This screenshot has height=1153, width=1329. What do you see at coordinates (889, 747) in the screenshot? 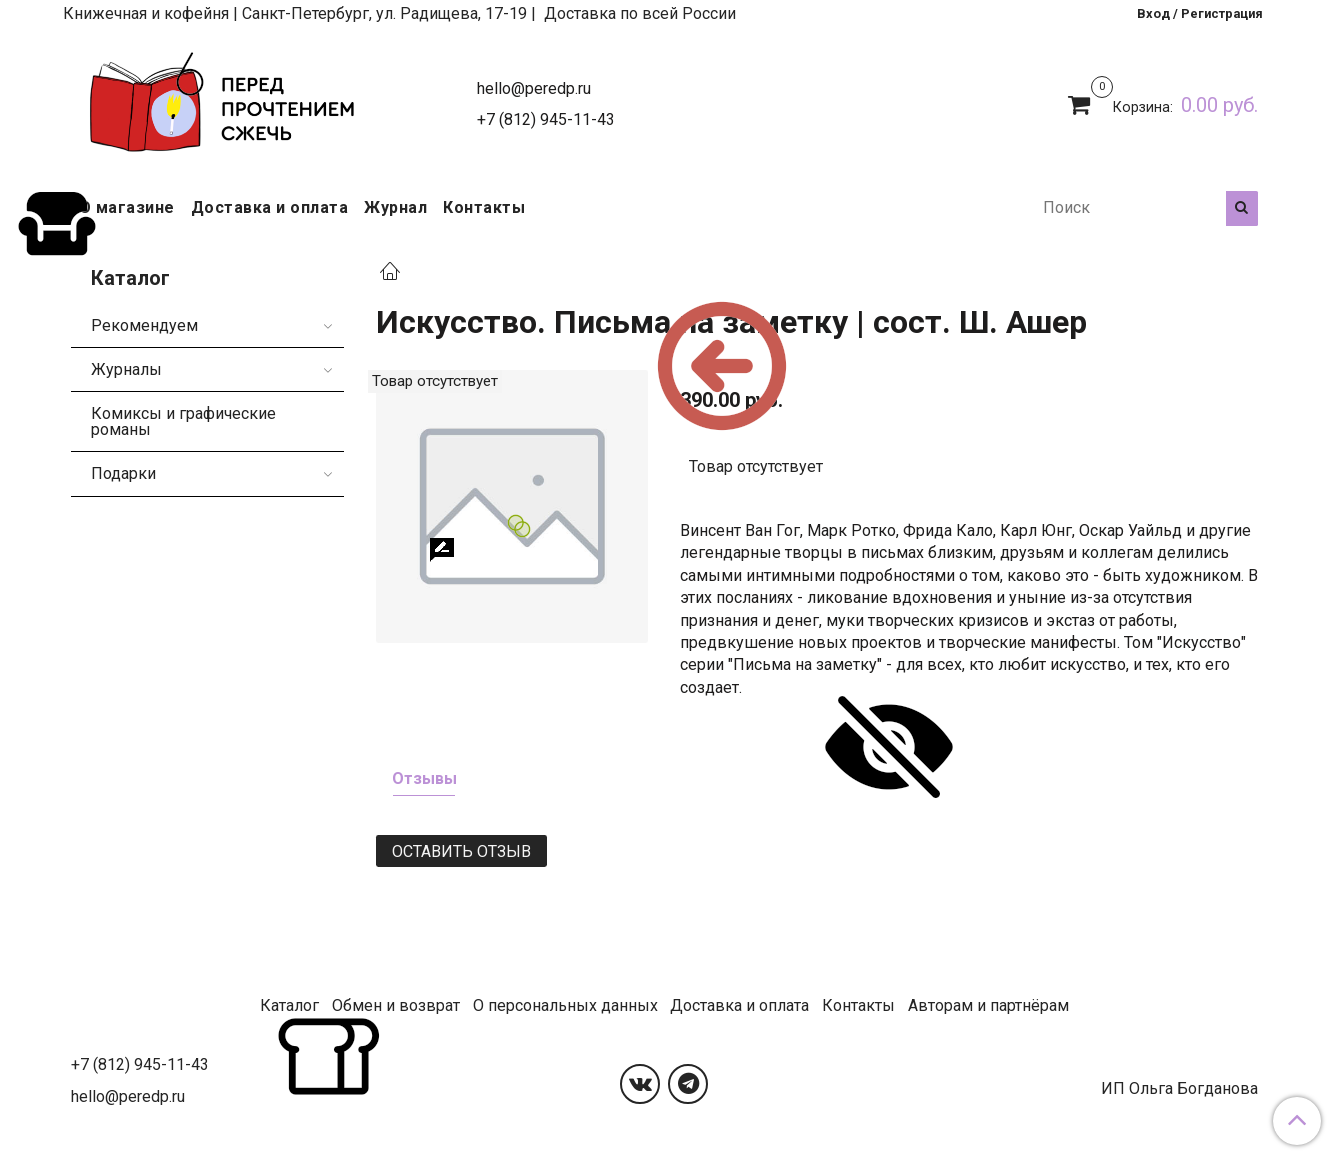
I see `hide password or sensitive content` at bounding box center [889, 747].